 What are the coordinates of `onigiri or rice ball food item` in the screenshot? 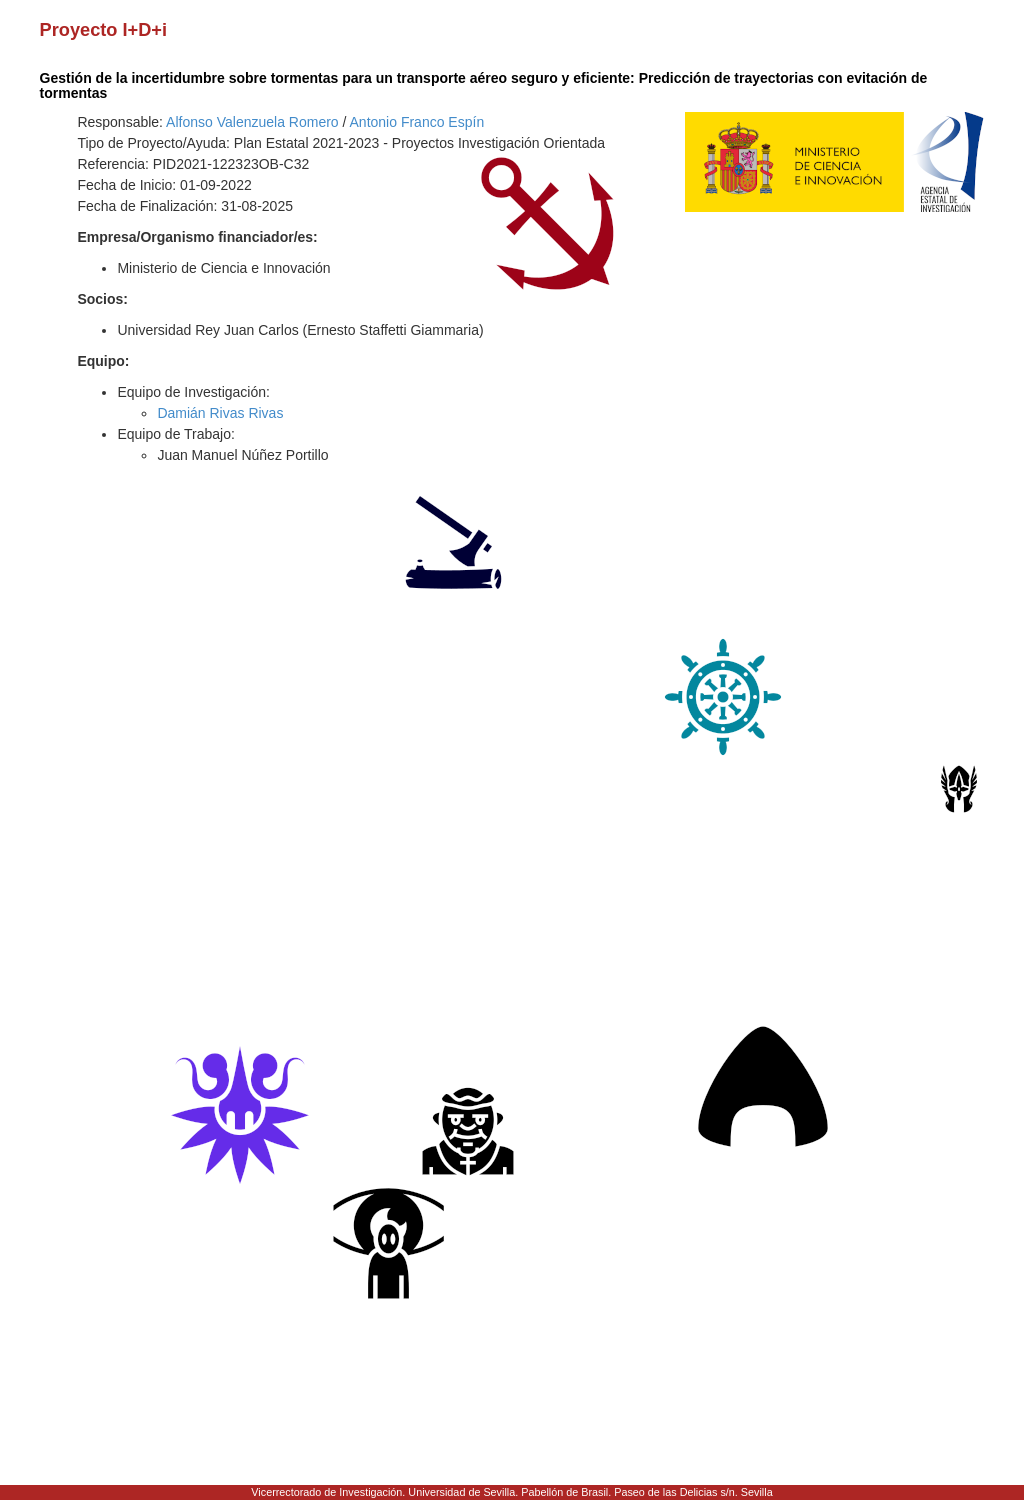 It's located at (763, 1082).